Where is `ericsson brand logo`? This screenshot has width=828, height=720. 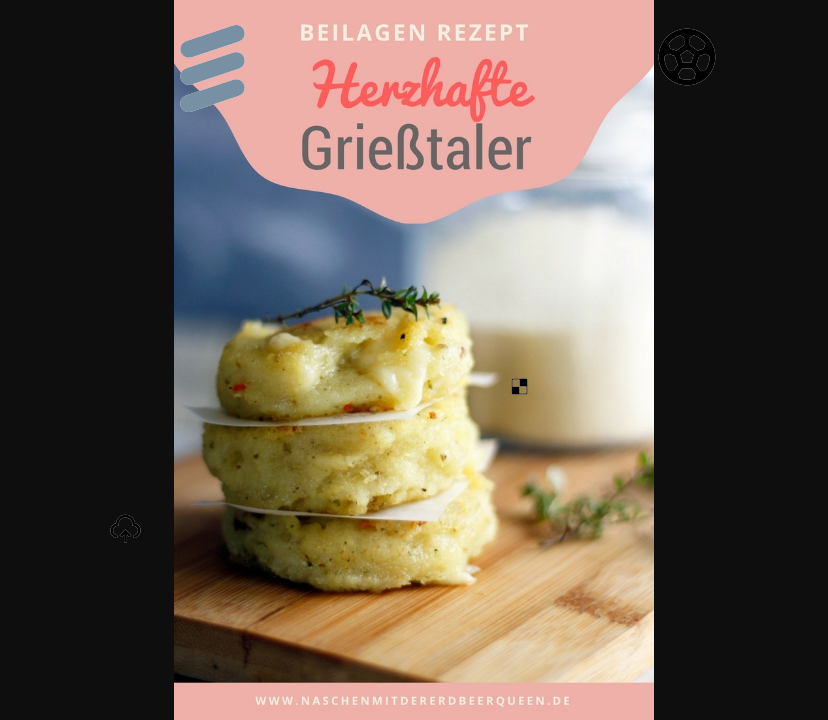
ericsson brand logo is located at coordinates (212, 68).